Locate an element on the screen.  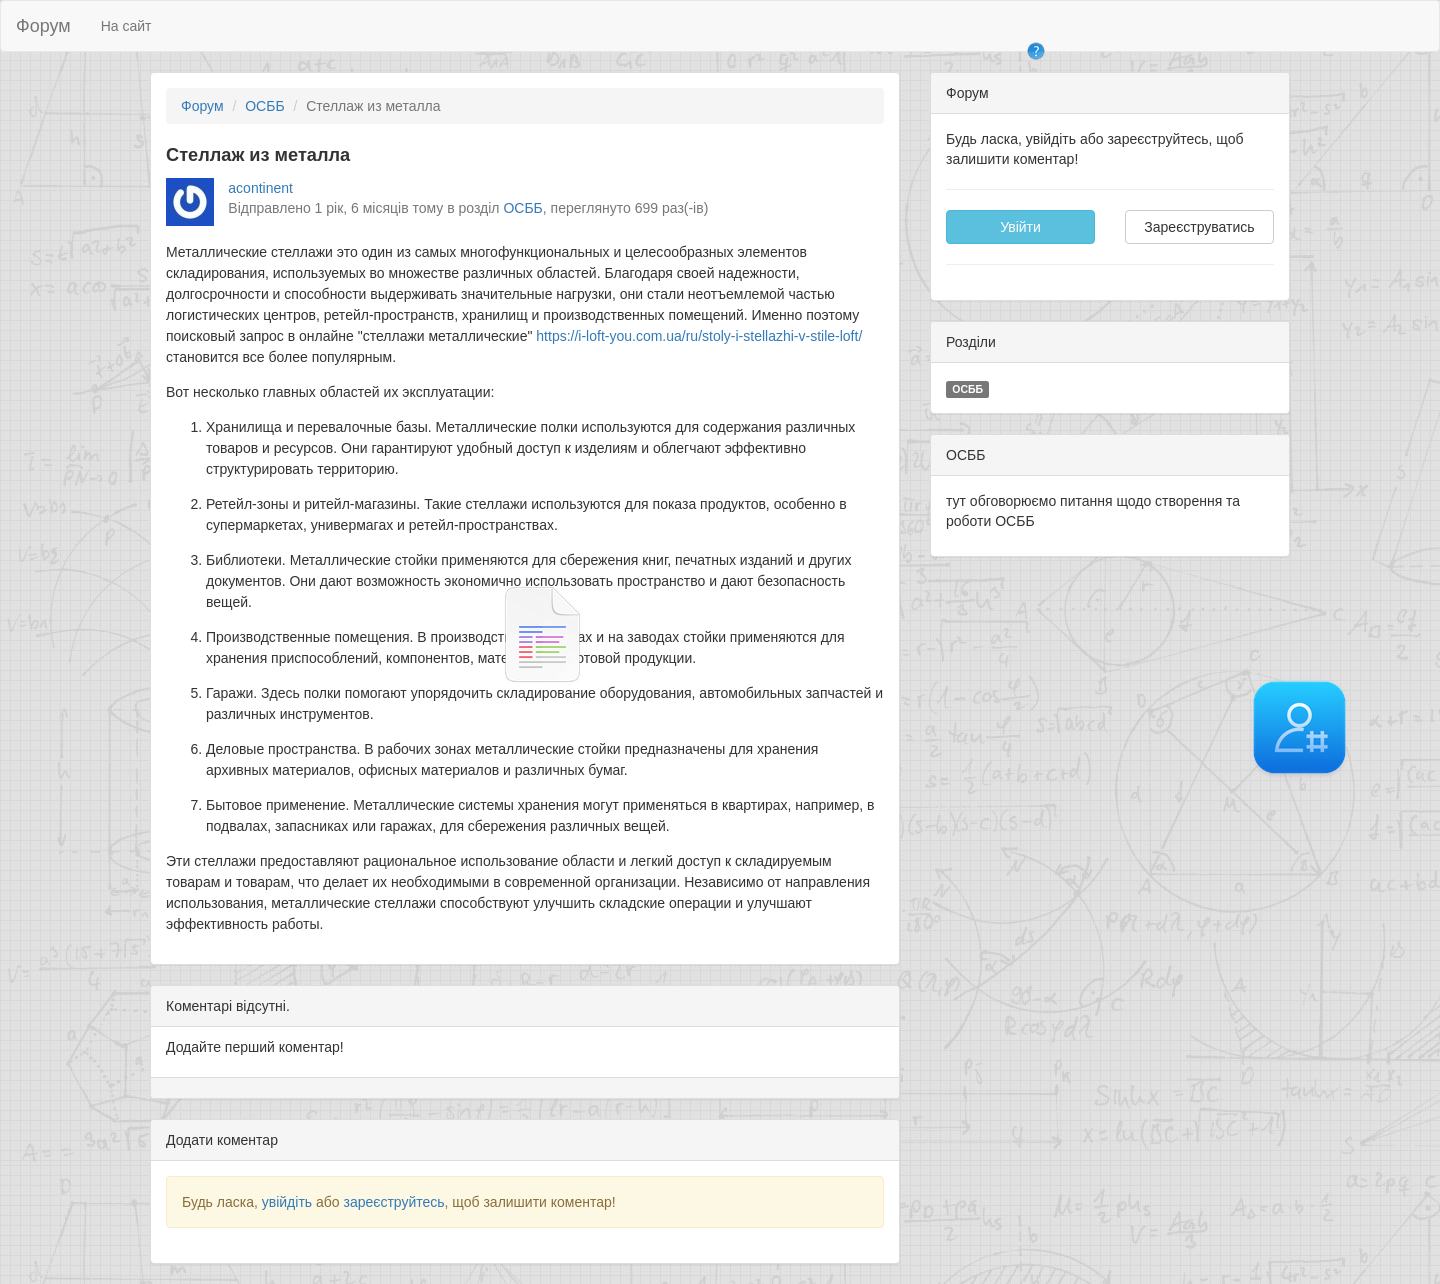
open help documentation is located at coordinates (1036, 51).